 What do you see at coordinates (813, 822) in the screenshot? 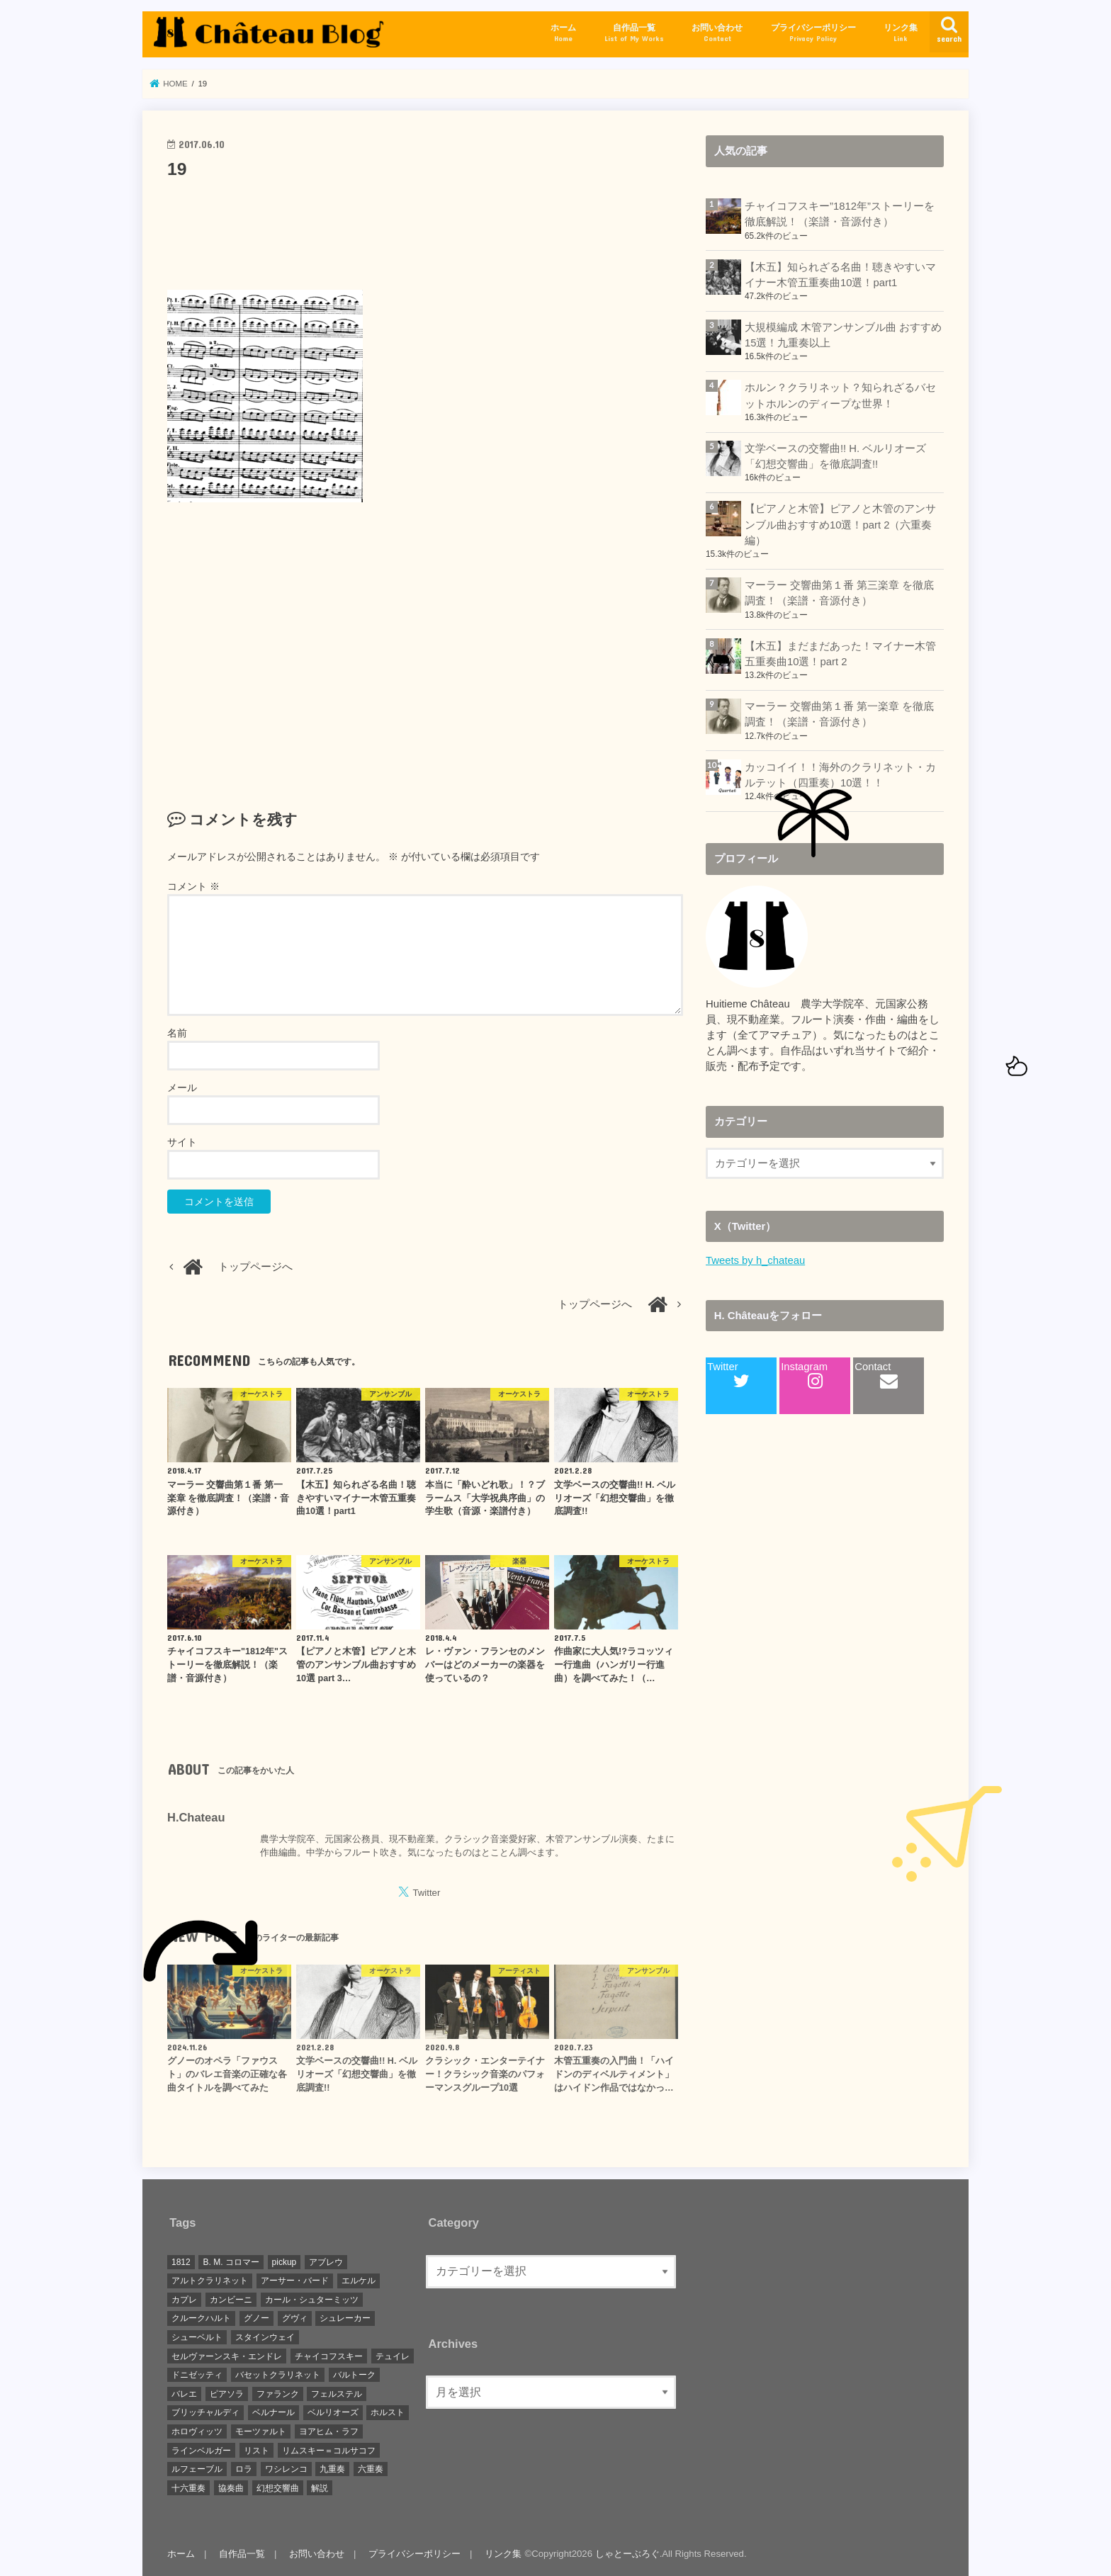
I see `access vacation or travel mode` at bounding box center [813, 822].